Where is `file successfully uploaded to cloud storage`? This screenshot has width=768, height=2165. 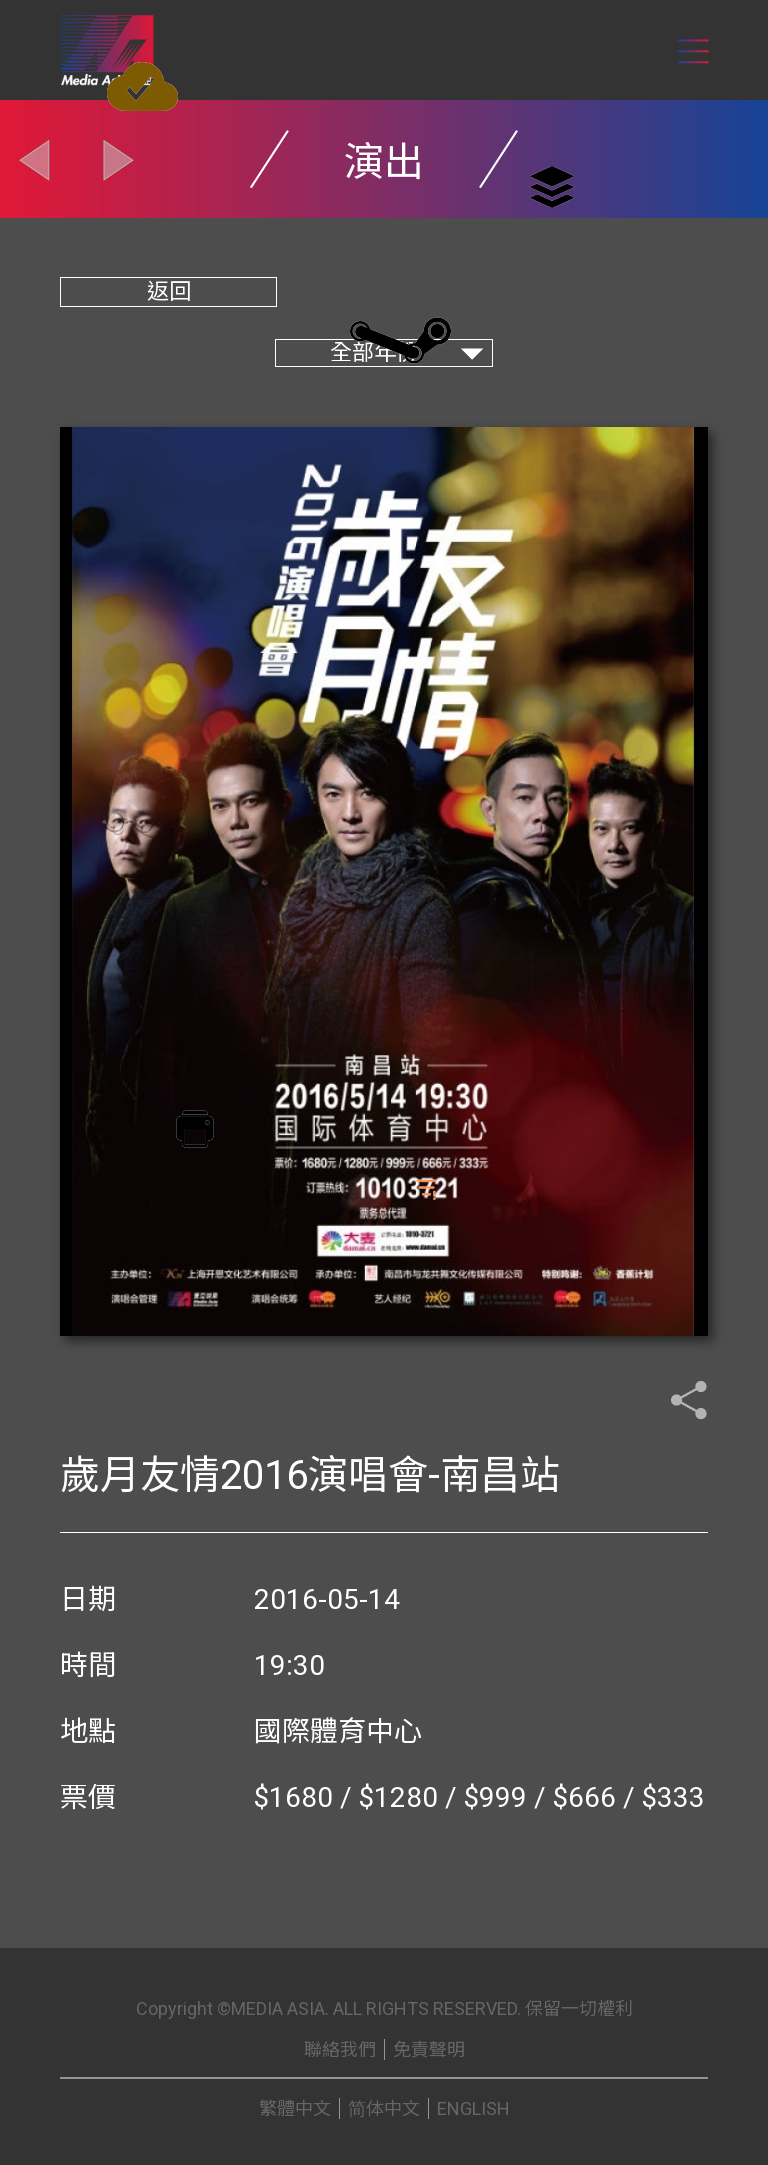
file successfully uploaded to cloud storage is located at coordinates (142, 86).